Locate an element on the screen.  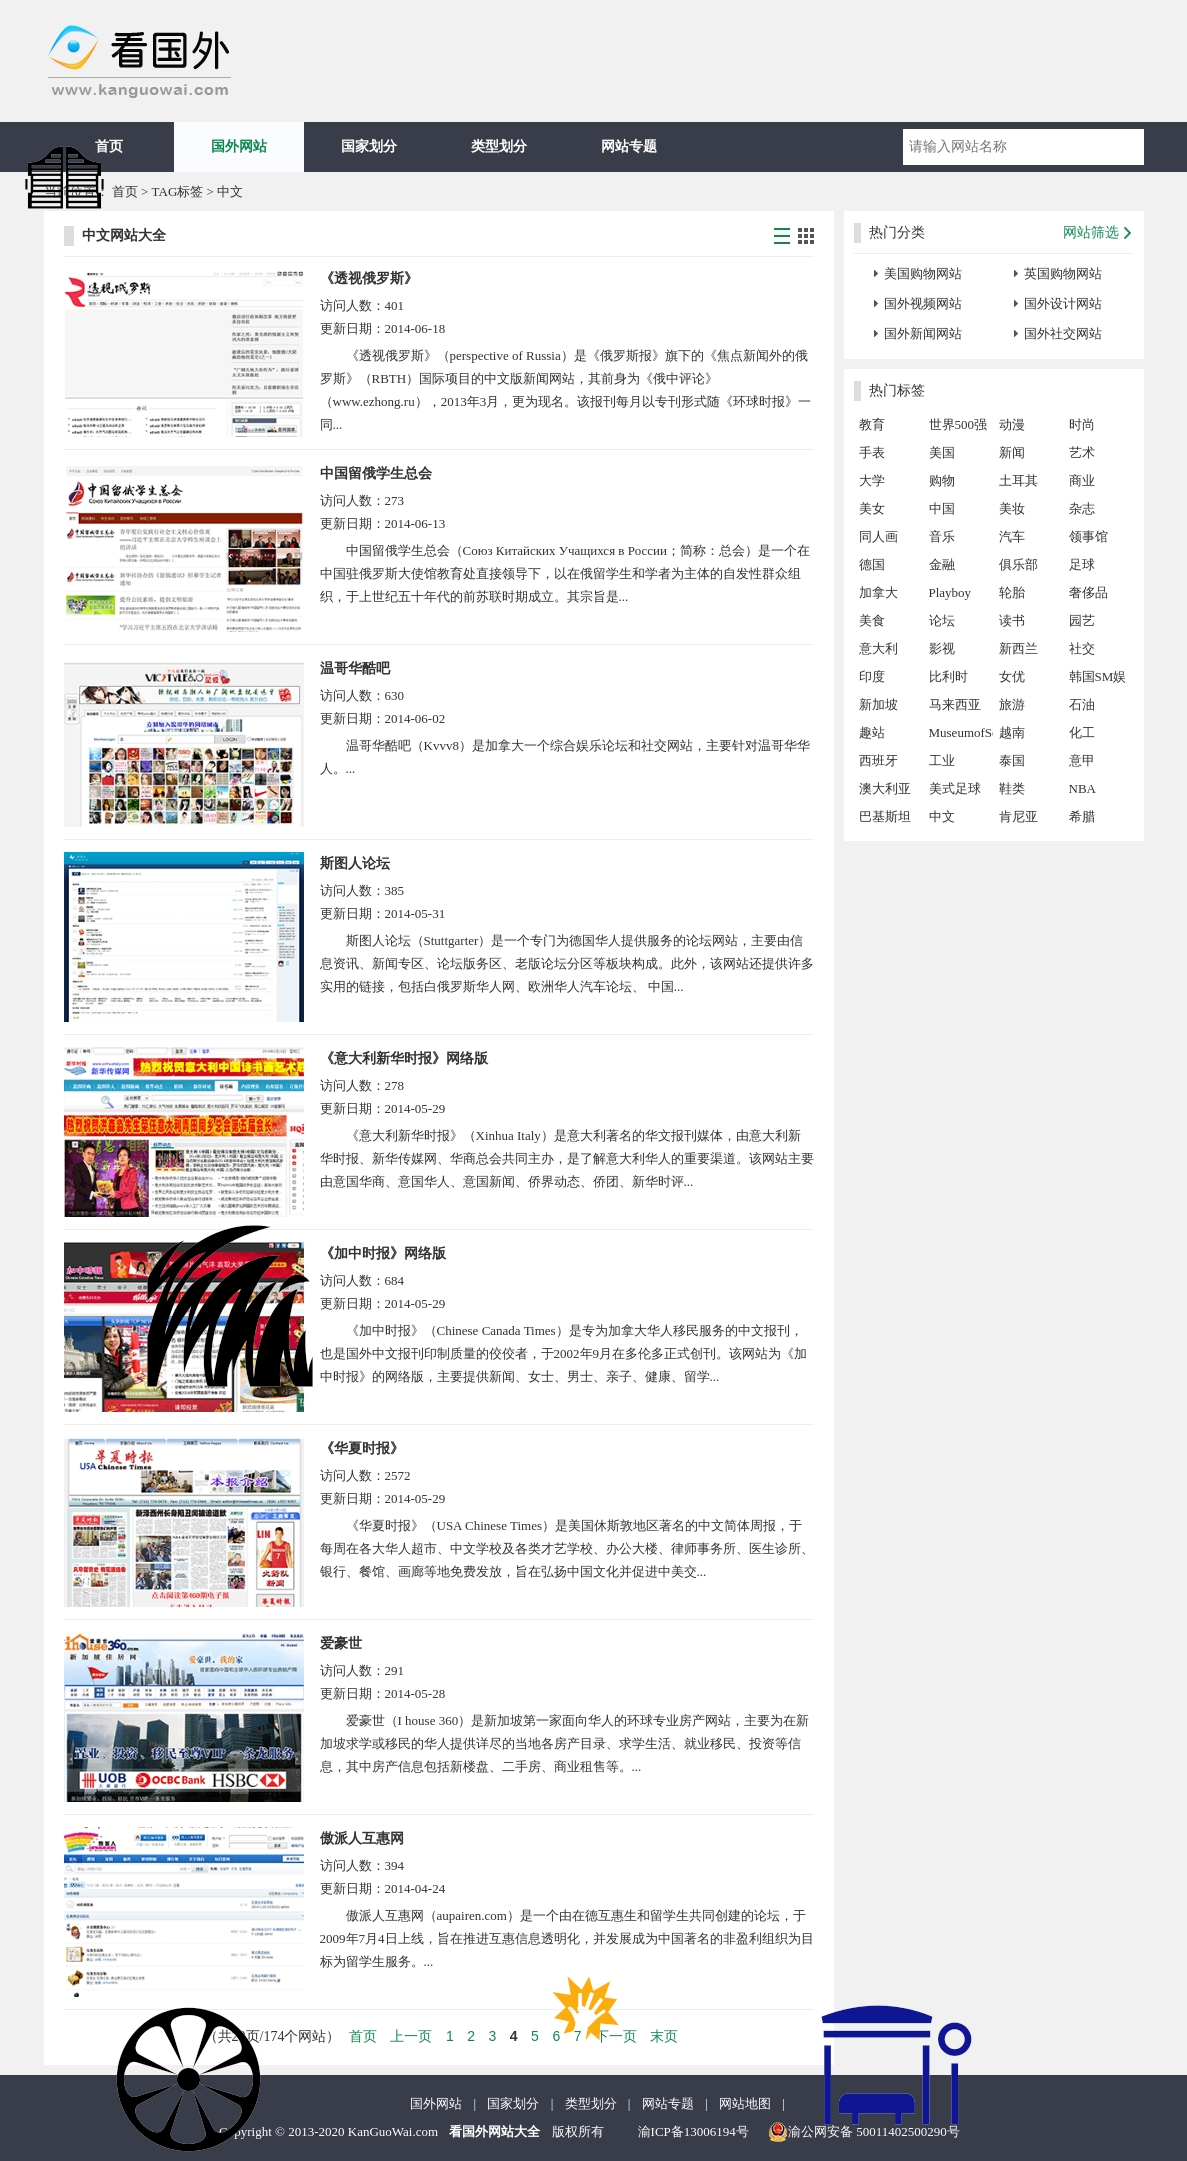
enter a western-themed game area or saloon is located at coordinates (64, 177).